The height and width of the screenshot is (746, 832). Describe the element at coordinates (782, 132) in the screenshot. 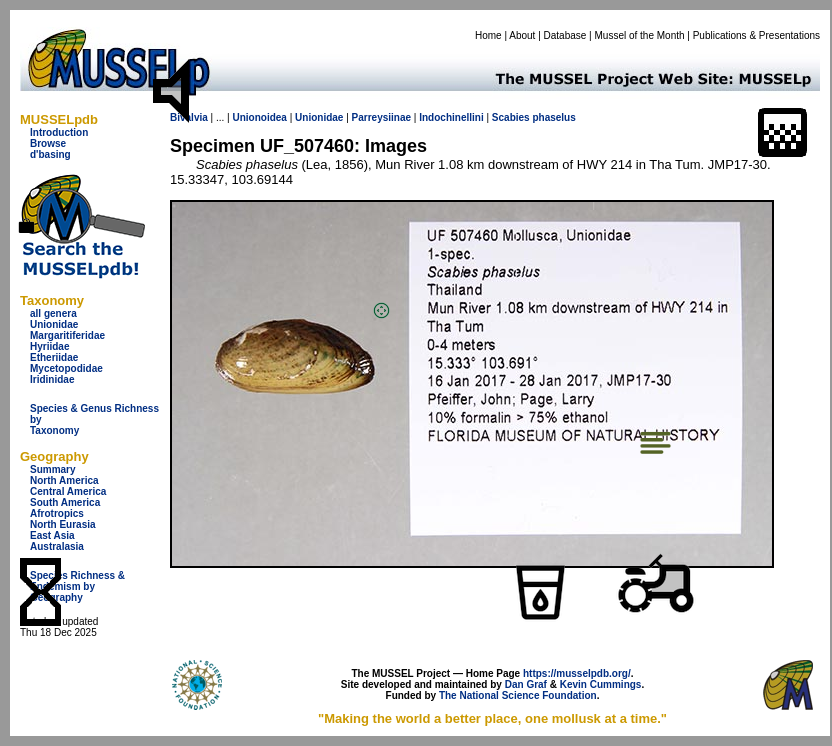

I see `apply a gradient effect to an image` at that location.